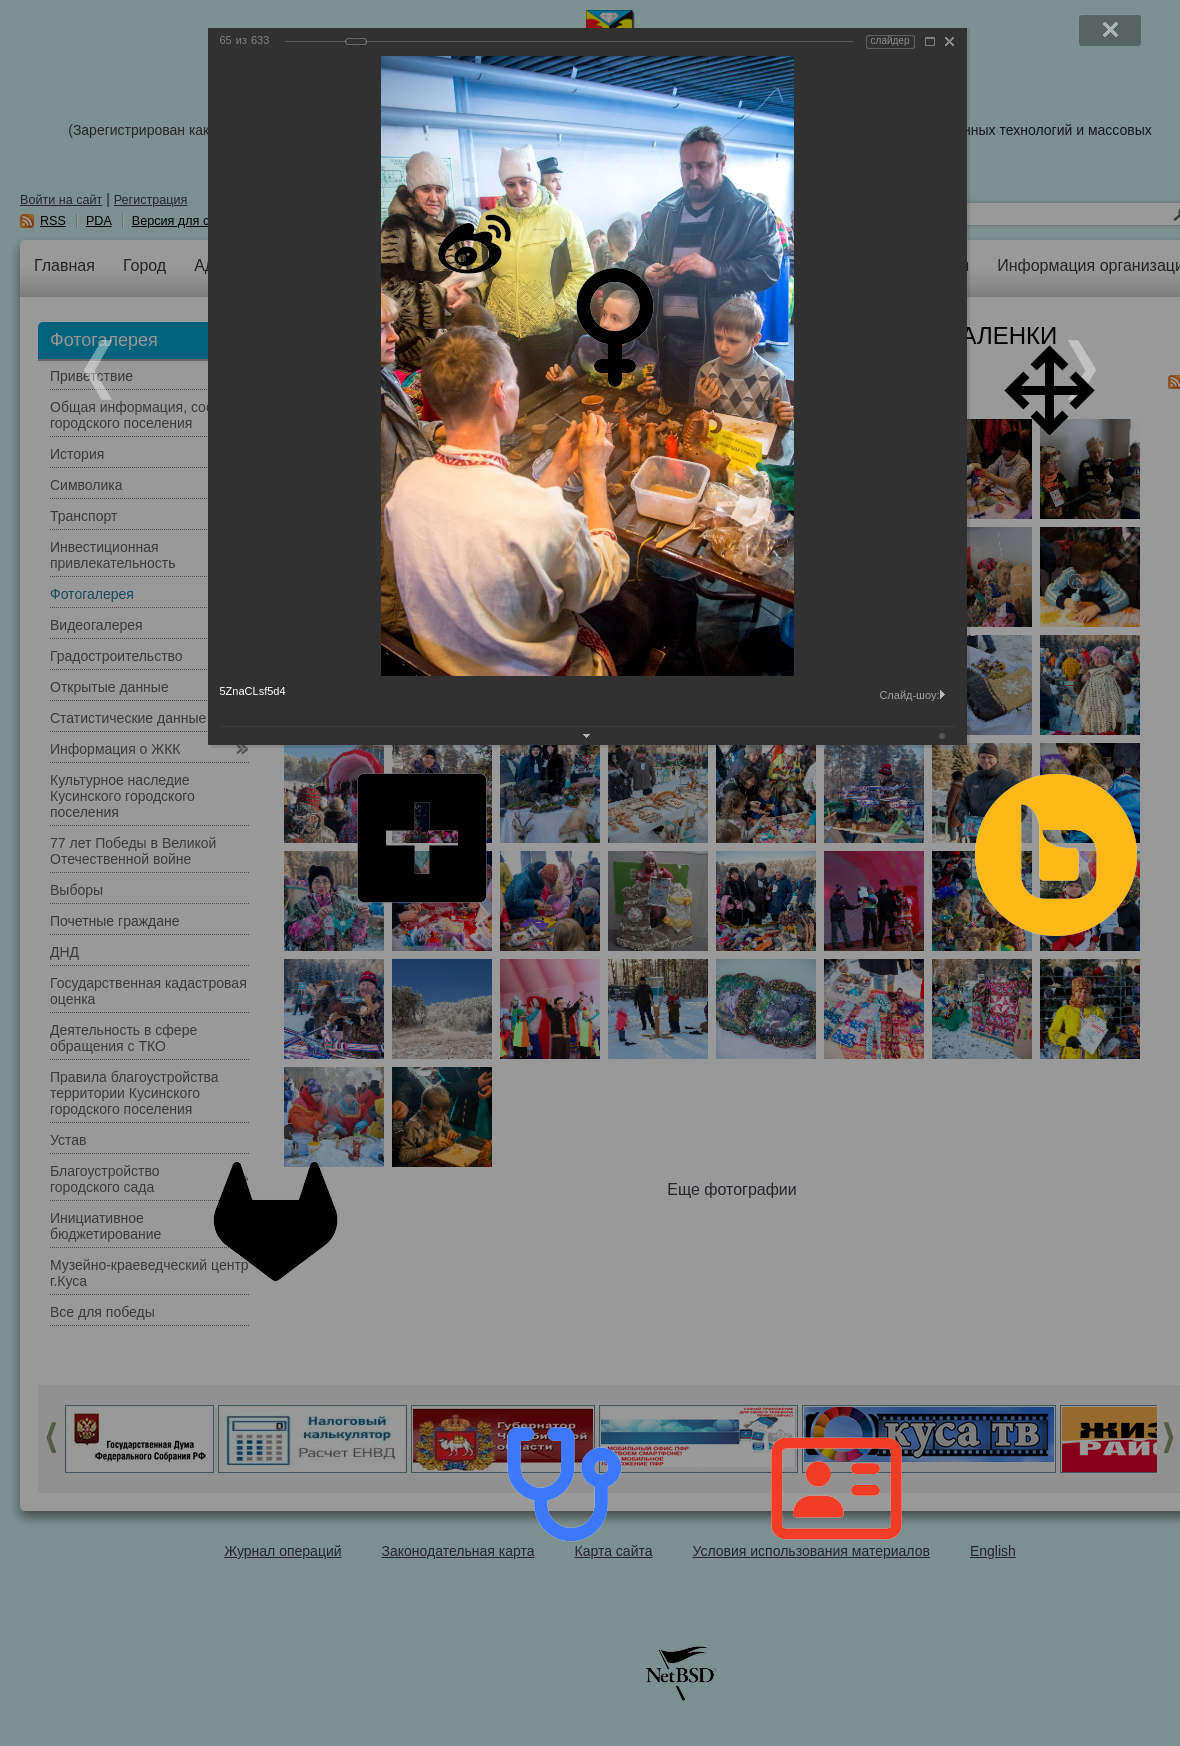  I want to click on indicates female gender option, so click(615, 324).